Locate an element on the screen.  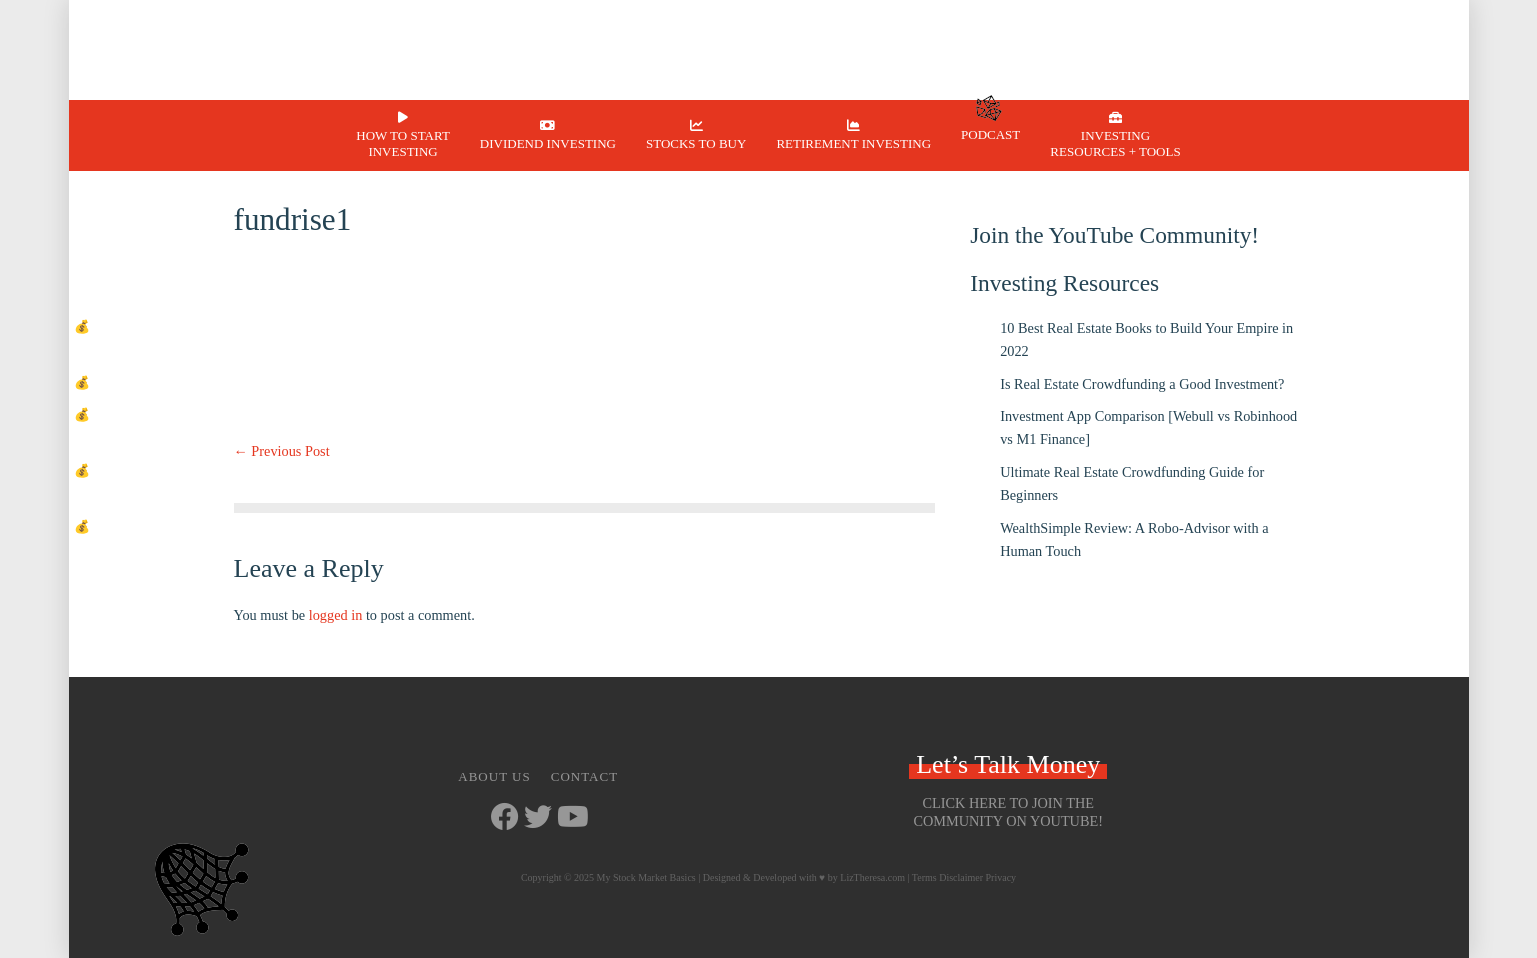
view your gem balance or currency is located at coordinates (989, 108).